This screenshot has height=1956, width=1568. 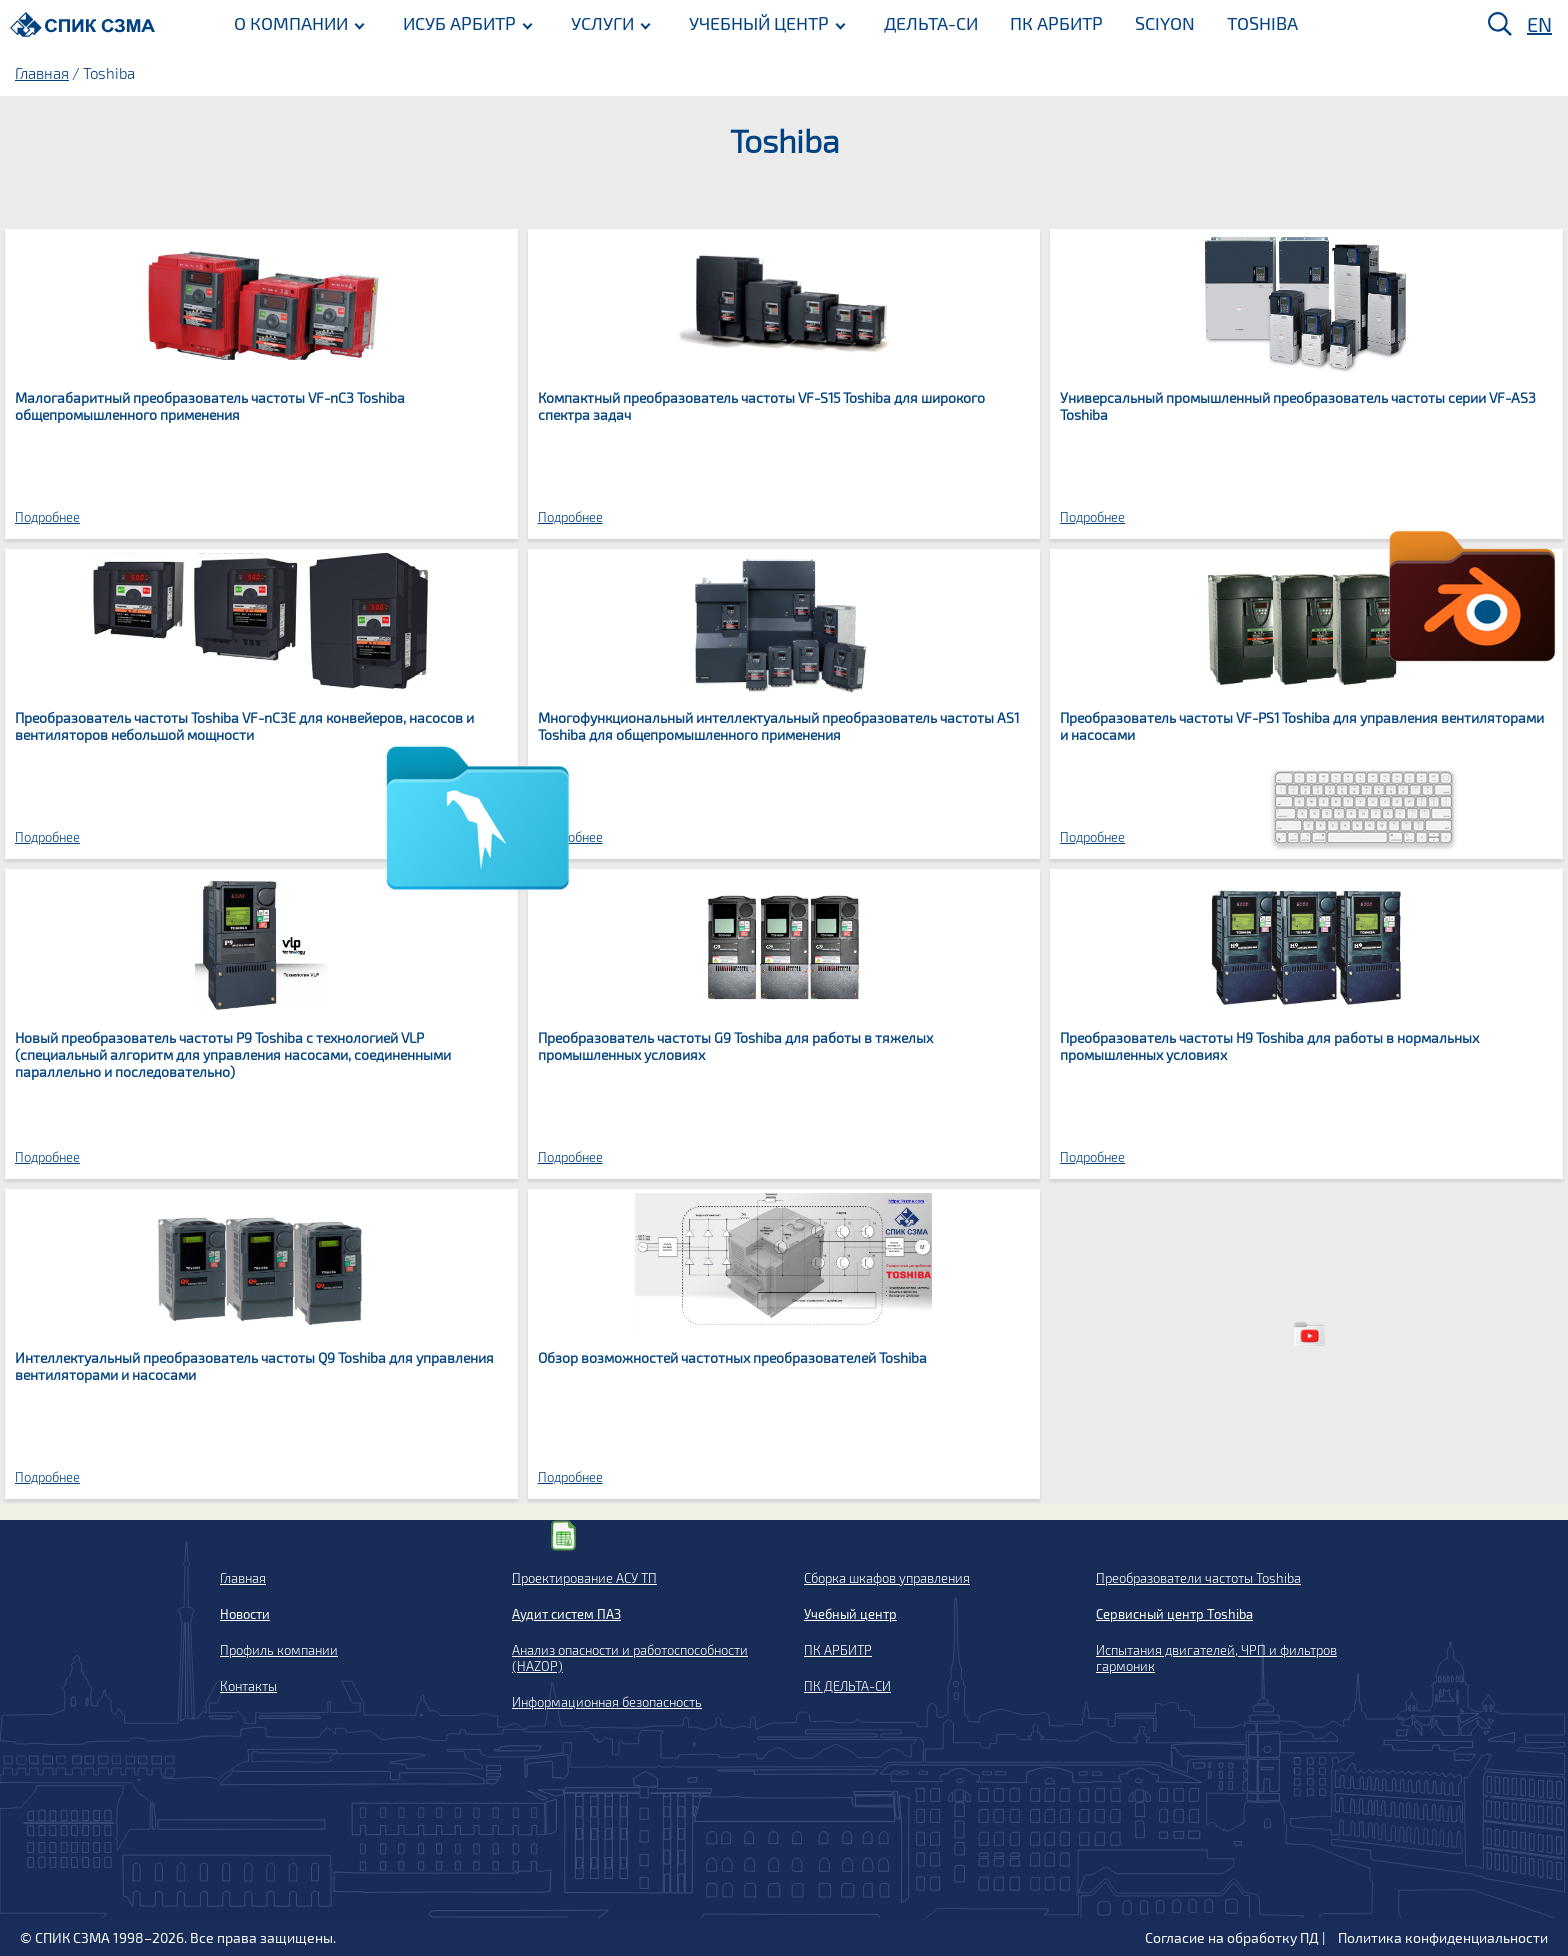 What do you see at coordinates (1363, 807) in the screenshot?
I see `connect a bluetooth keyboard` at bounding box center [1363, 807].